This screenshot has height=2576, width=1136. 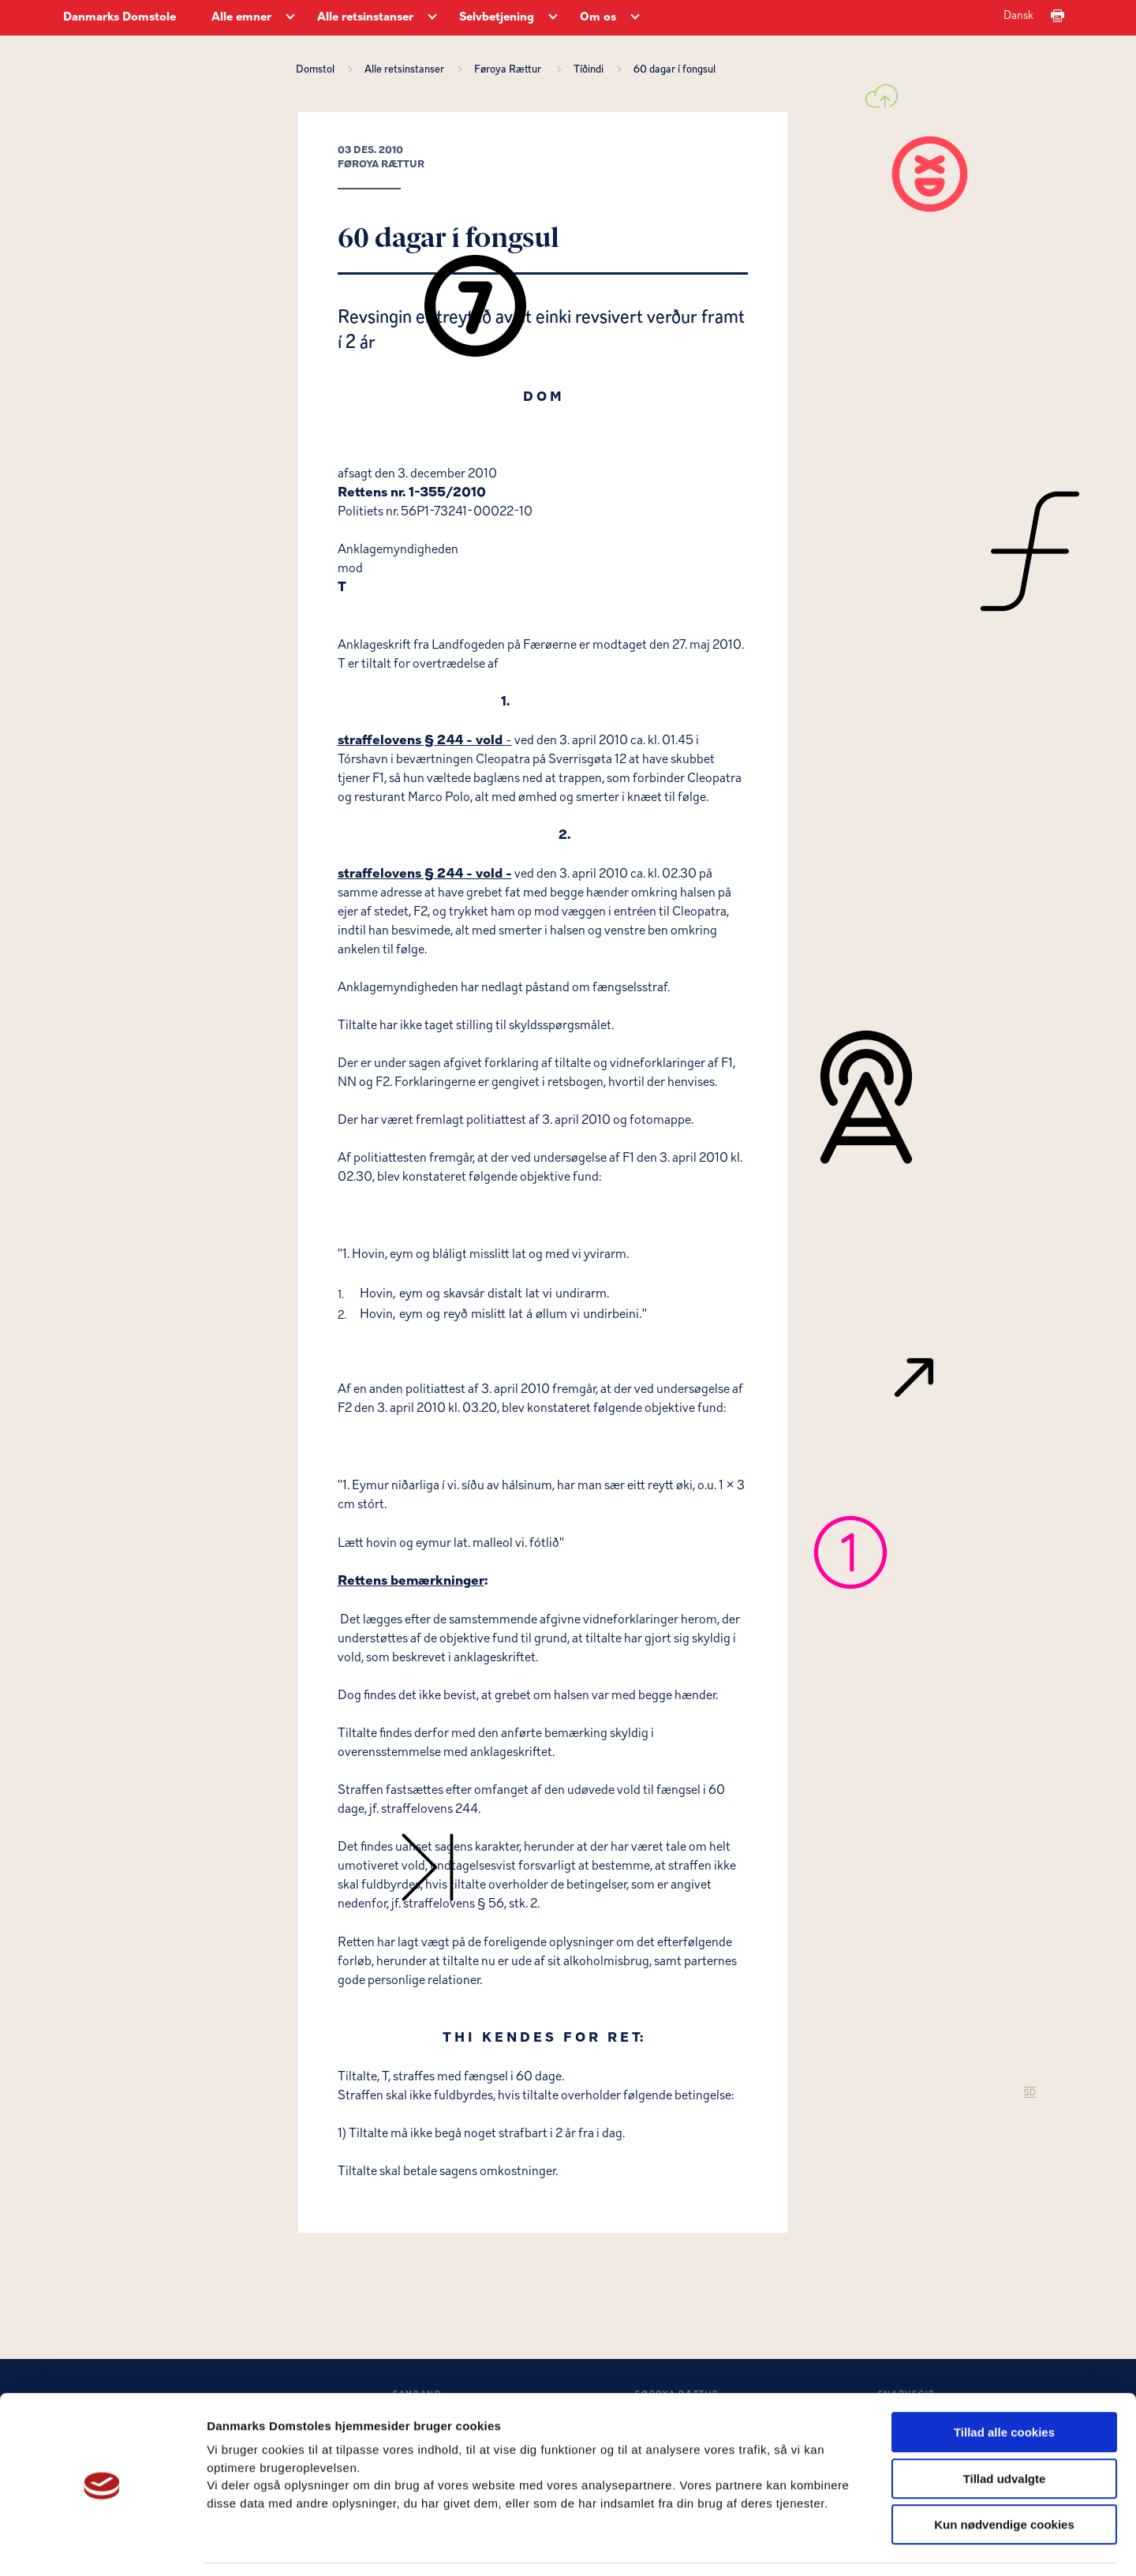 What do you see at coordinates (1030, 2092) in the screenshot?
I see `indicates standard definition video quality` at bounding box center [1030, 2092].